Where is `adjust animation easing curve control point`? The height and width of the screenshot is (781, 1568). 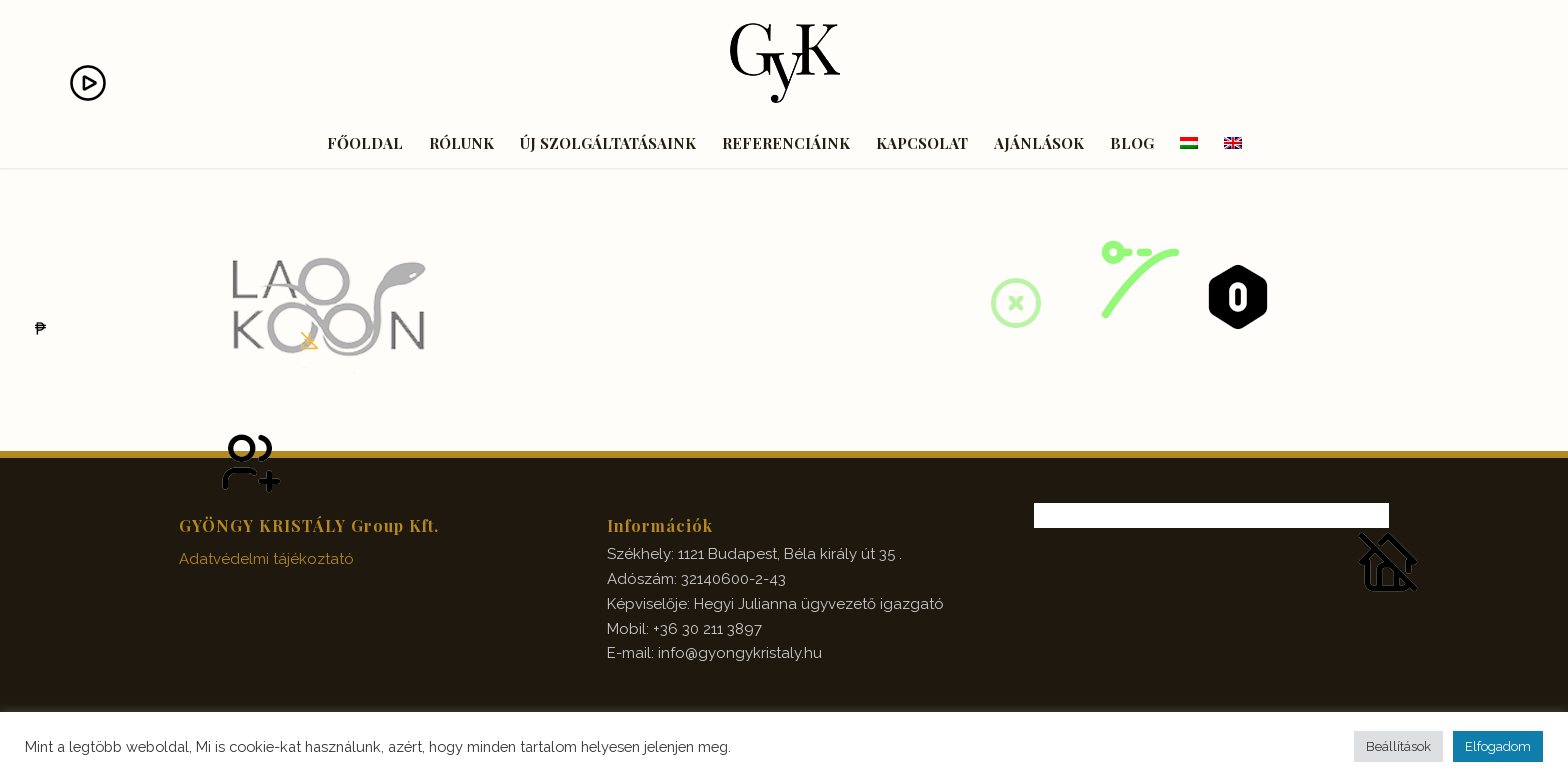
adjust animation easing curve control point is located at coordinates (1140, 279).